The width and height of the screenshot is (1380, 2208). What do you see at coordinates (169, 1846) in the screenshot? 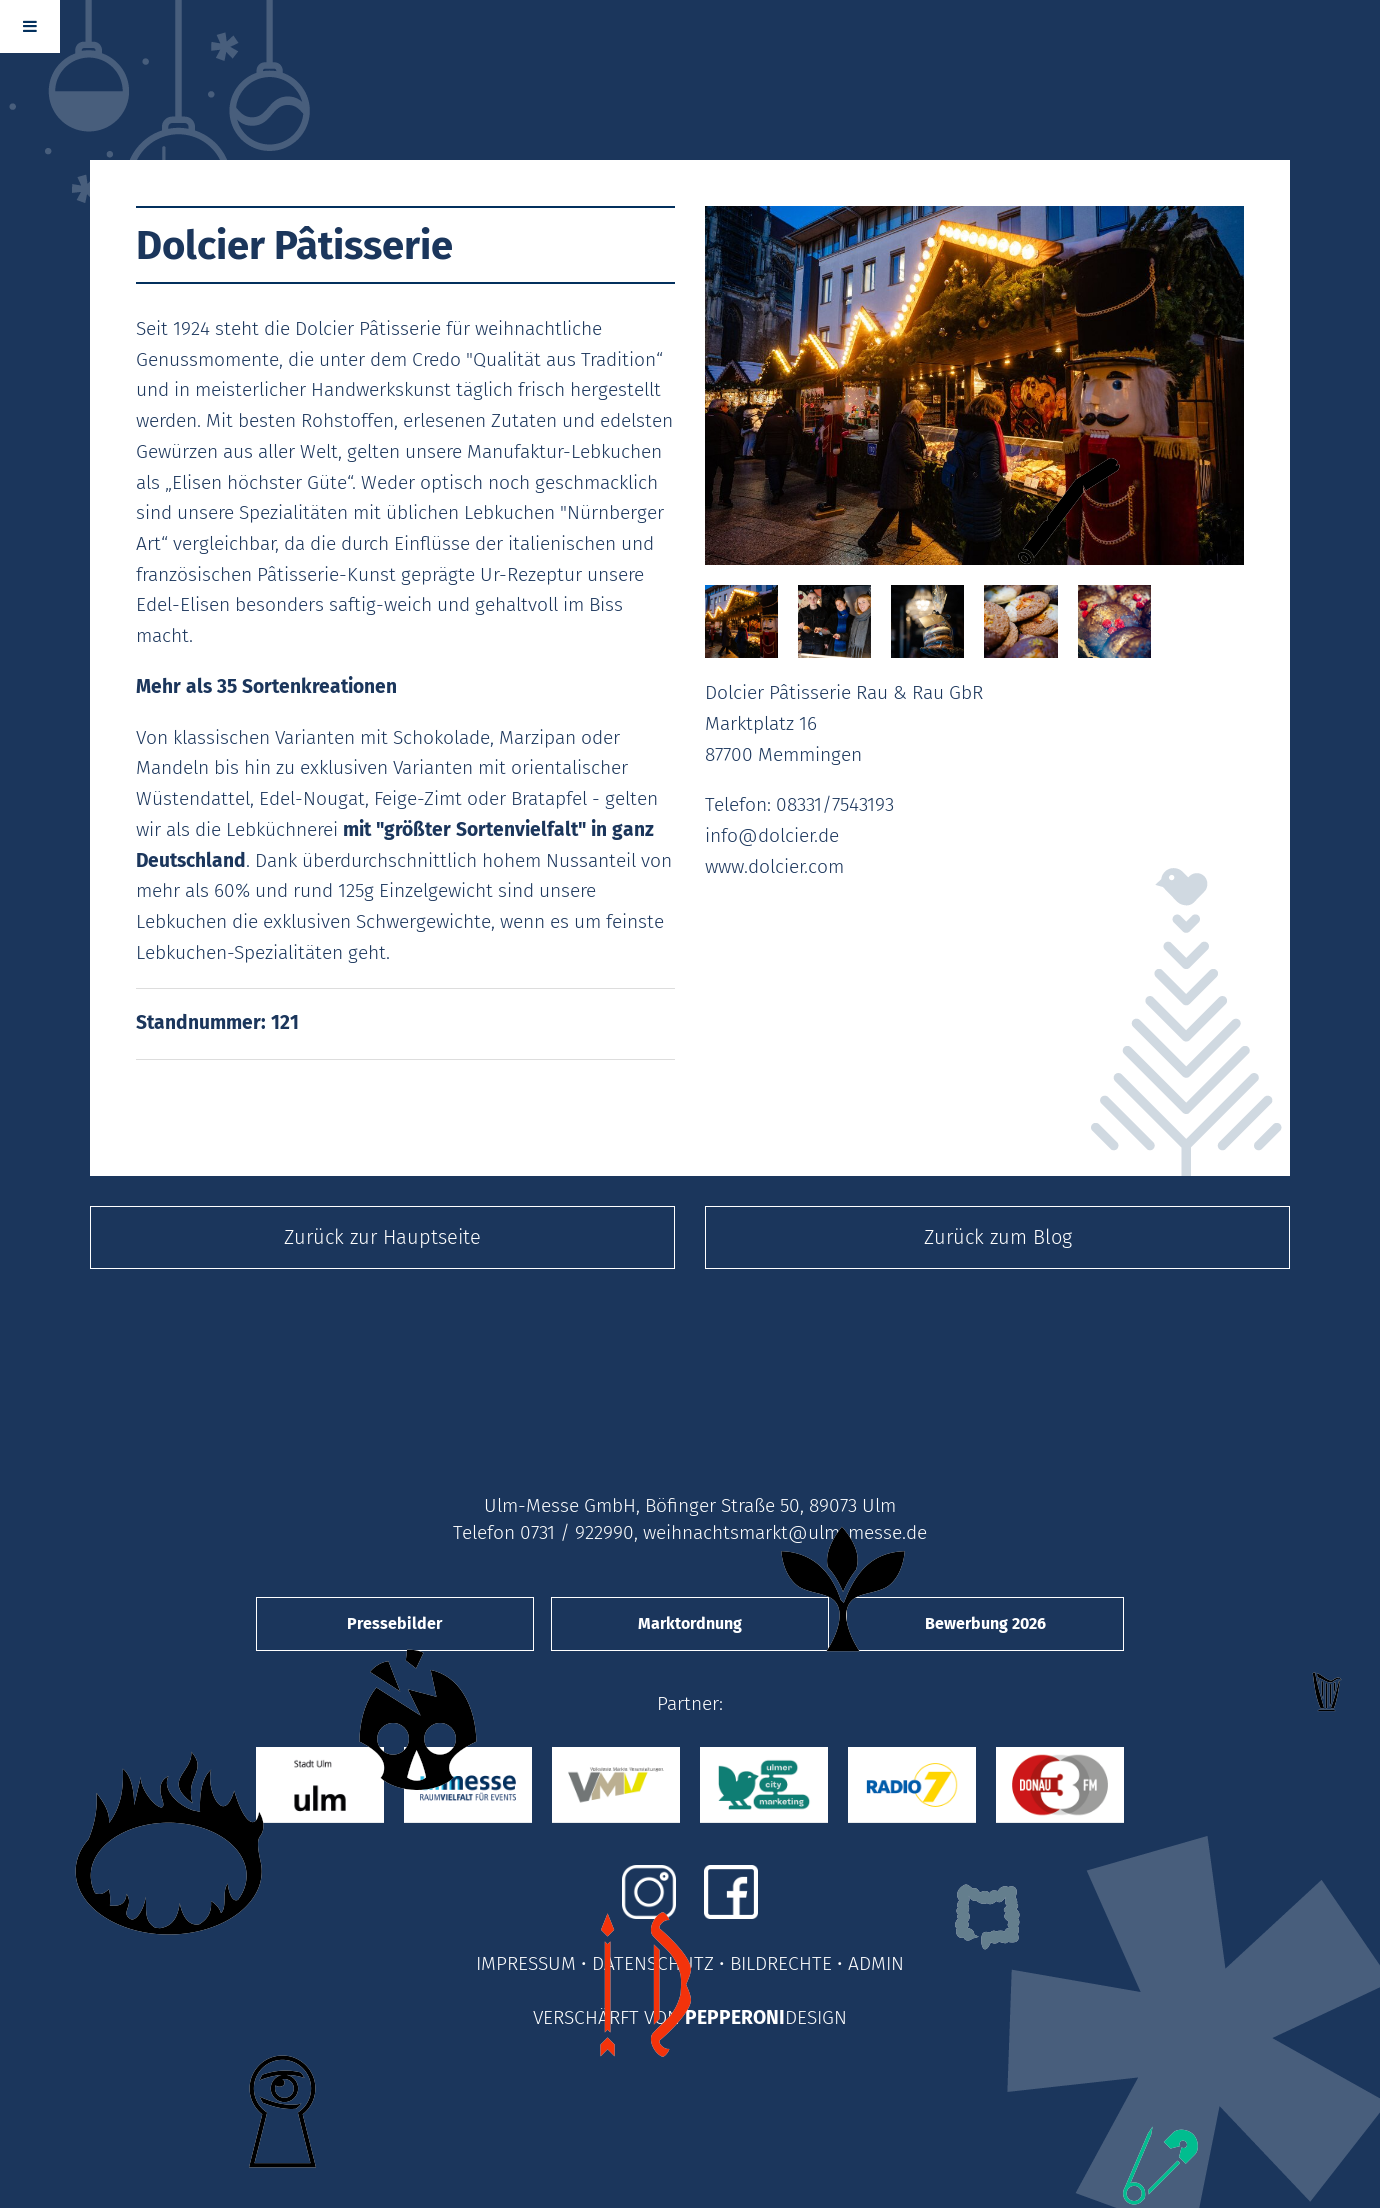
I see `activate fire shield or protective ability` at bounding box center [169, 1846].